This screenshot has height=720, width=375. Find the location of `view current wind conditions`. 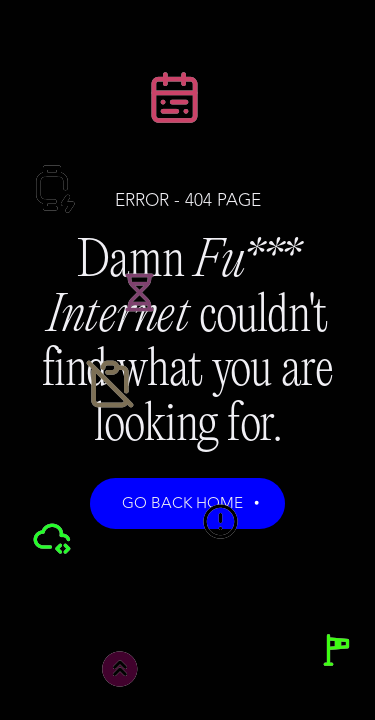

view current wind conditions is located at coordinates (338, 650).